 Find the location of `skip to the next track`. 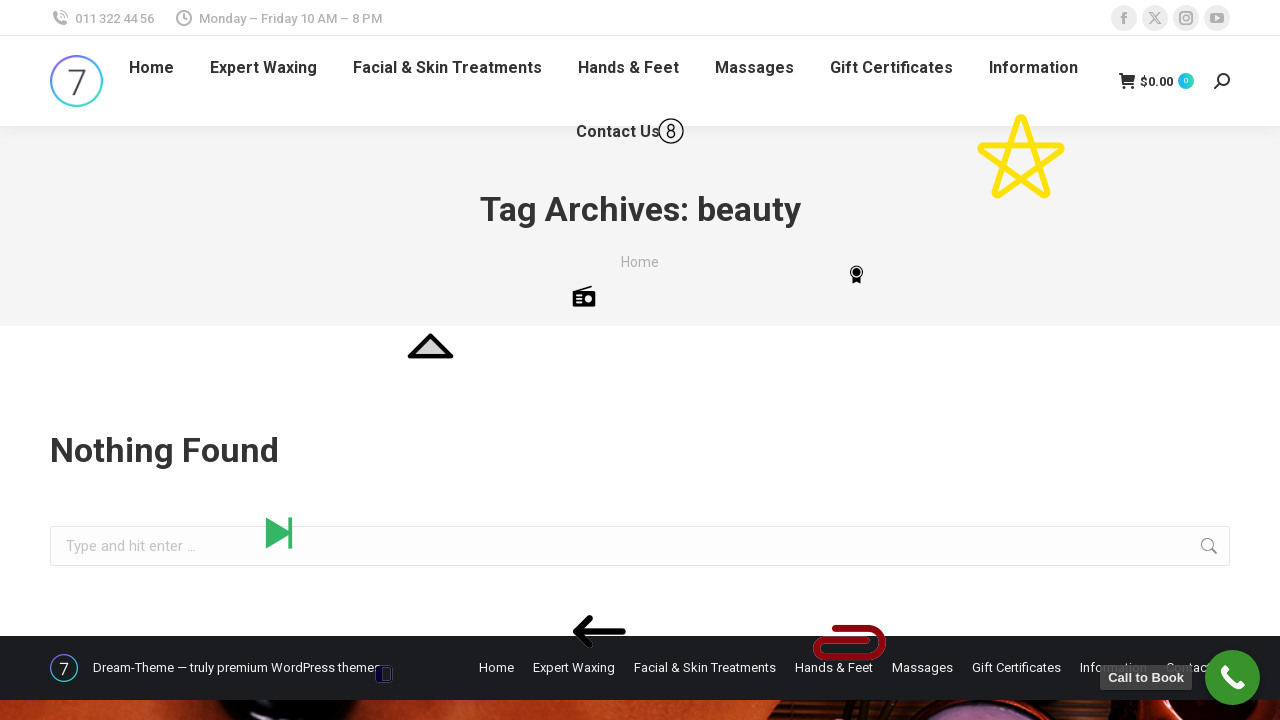

skip to the next track is located at coordinates (279, 533).